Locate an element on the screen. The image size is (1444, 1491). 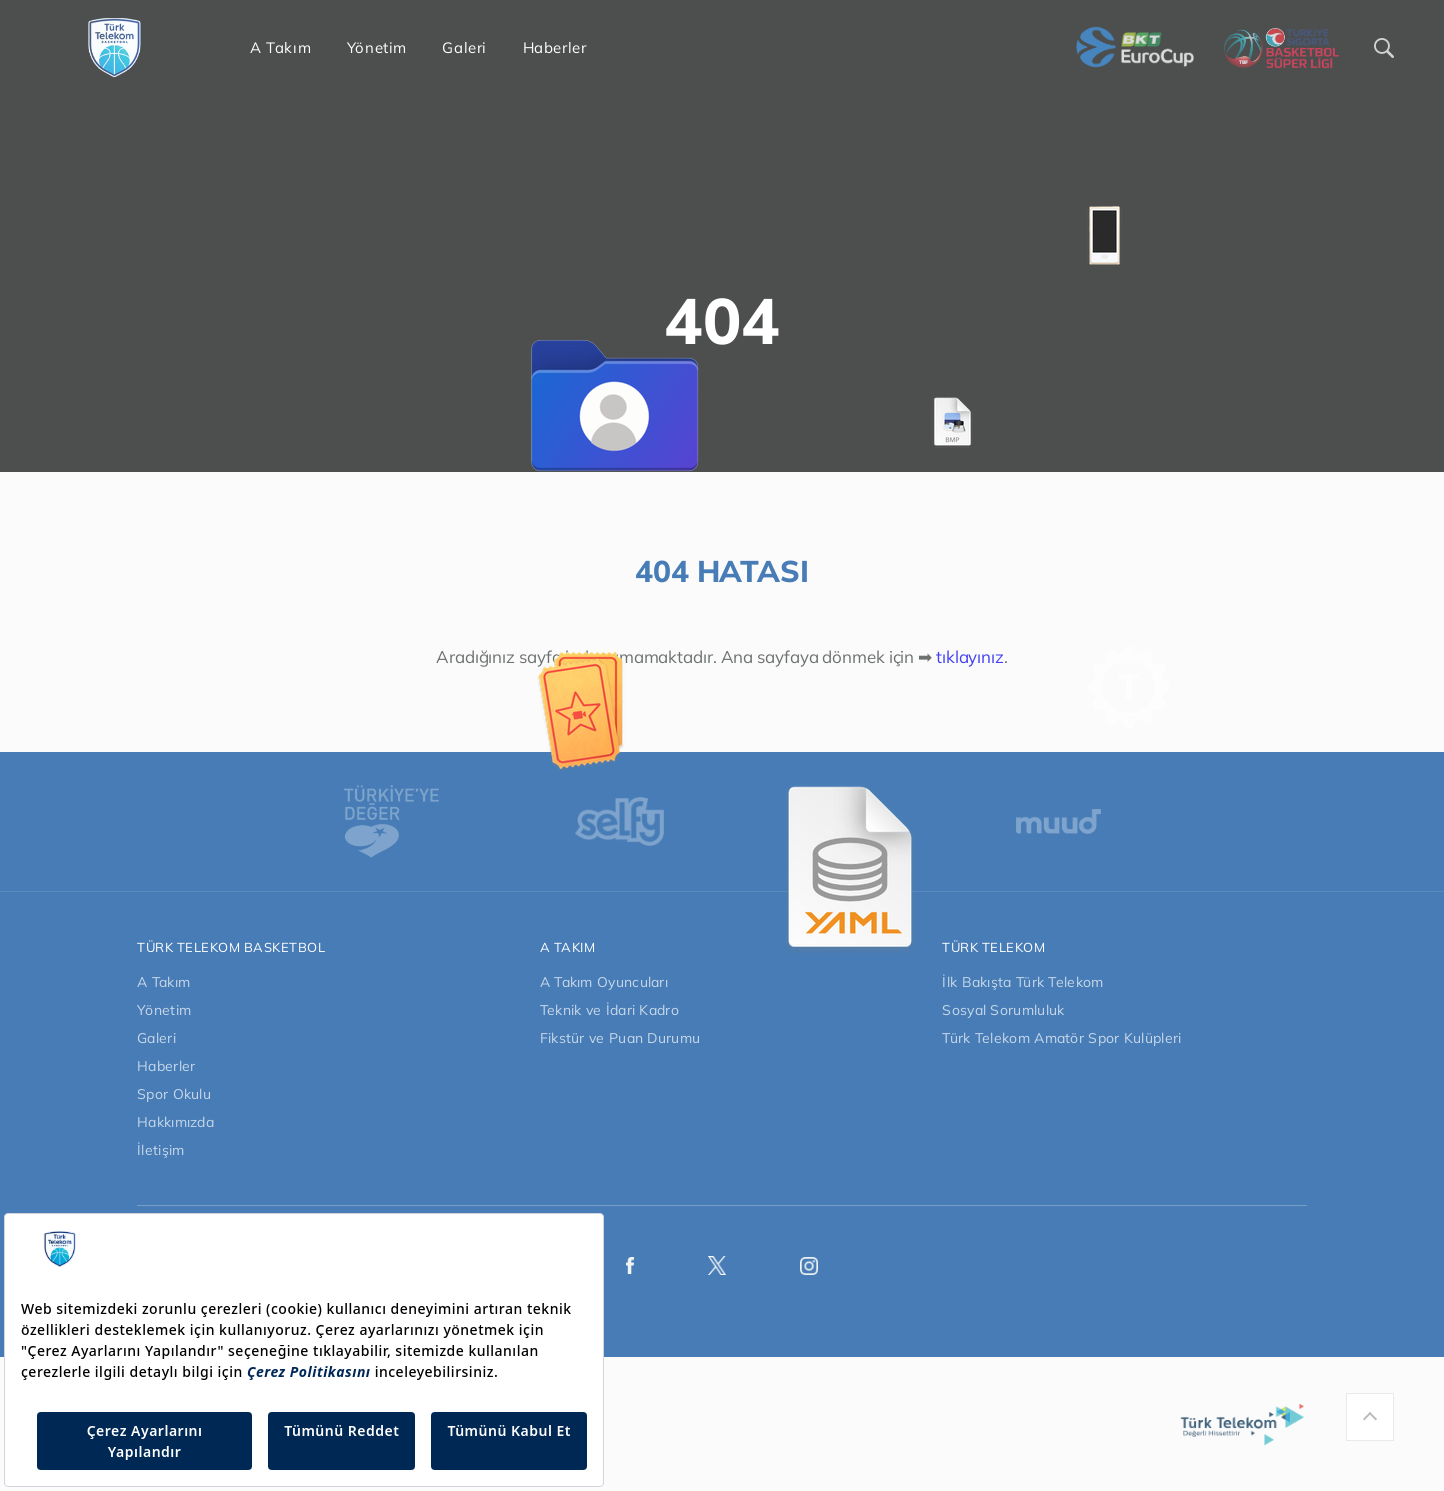
access text animation settings is located at coordinates (1129, 687).